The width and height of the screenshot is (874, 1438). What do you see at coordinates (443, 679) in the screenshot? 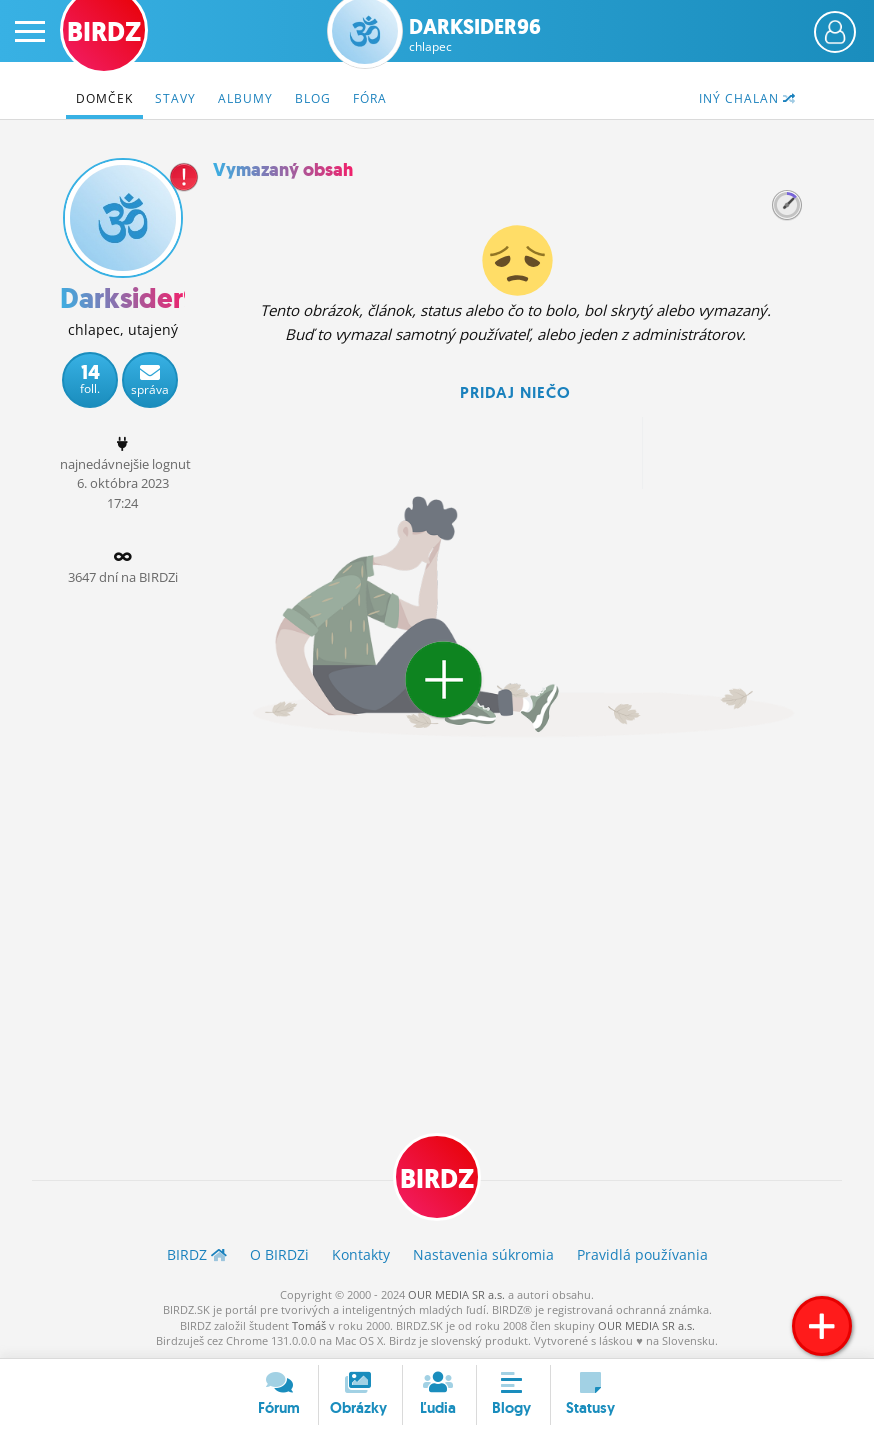
I see `add a new item to a list` at bounding box center [443, 679].